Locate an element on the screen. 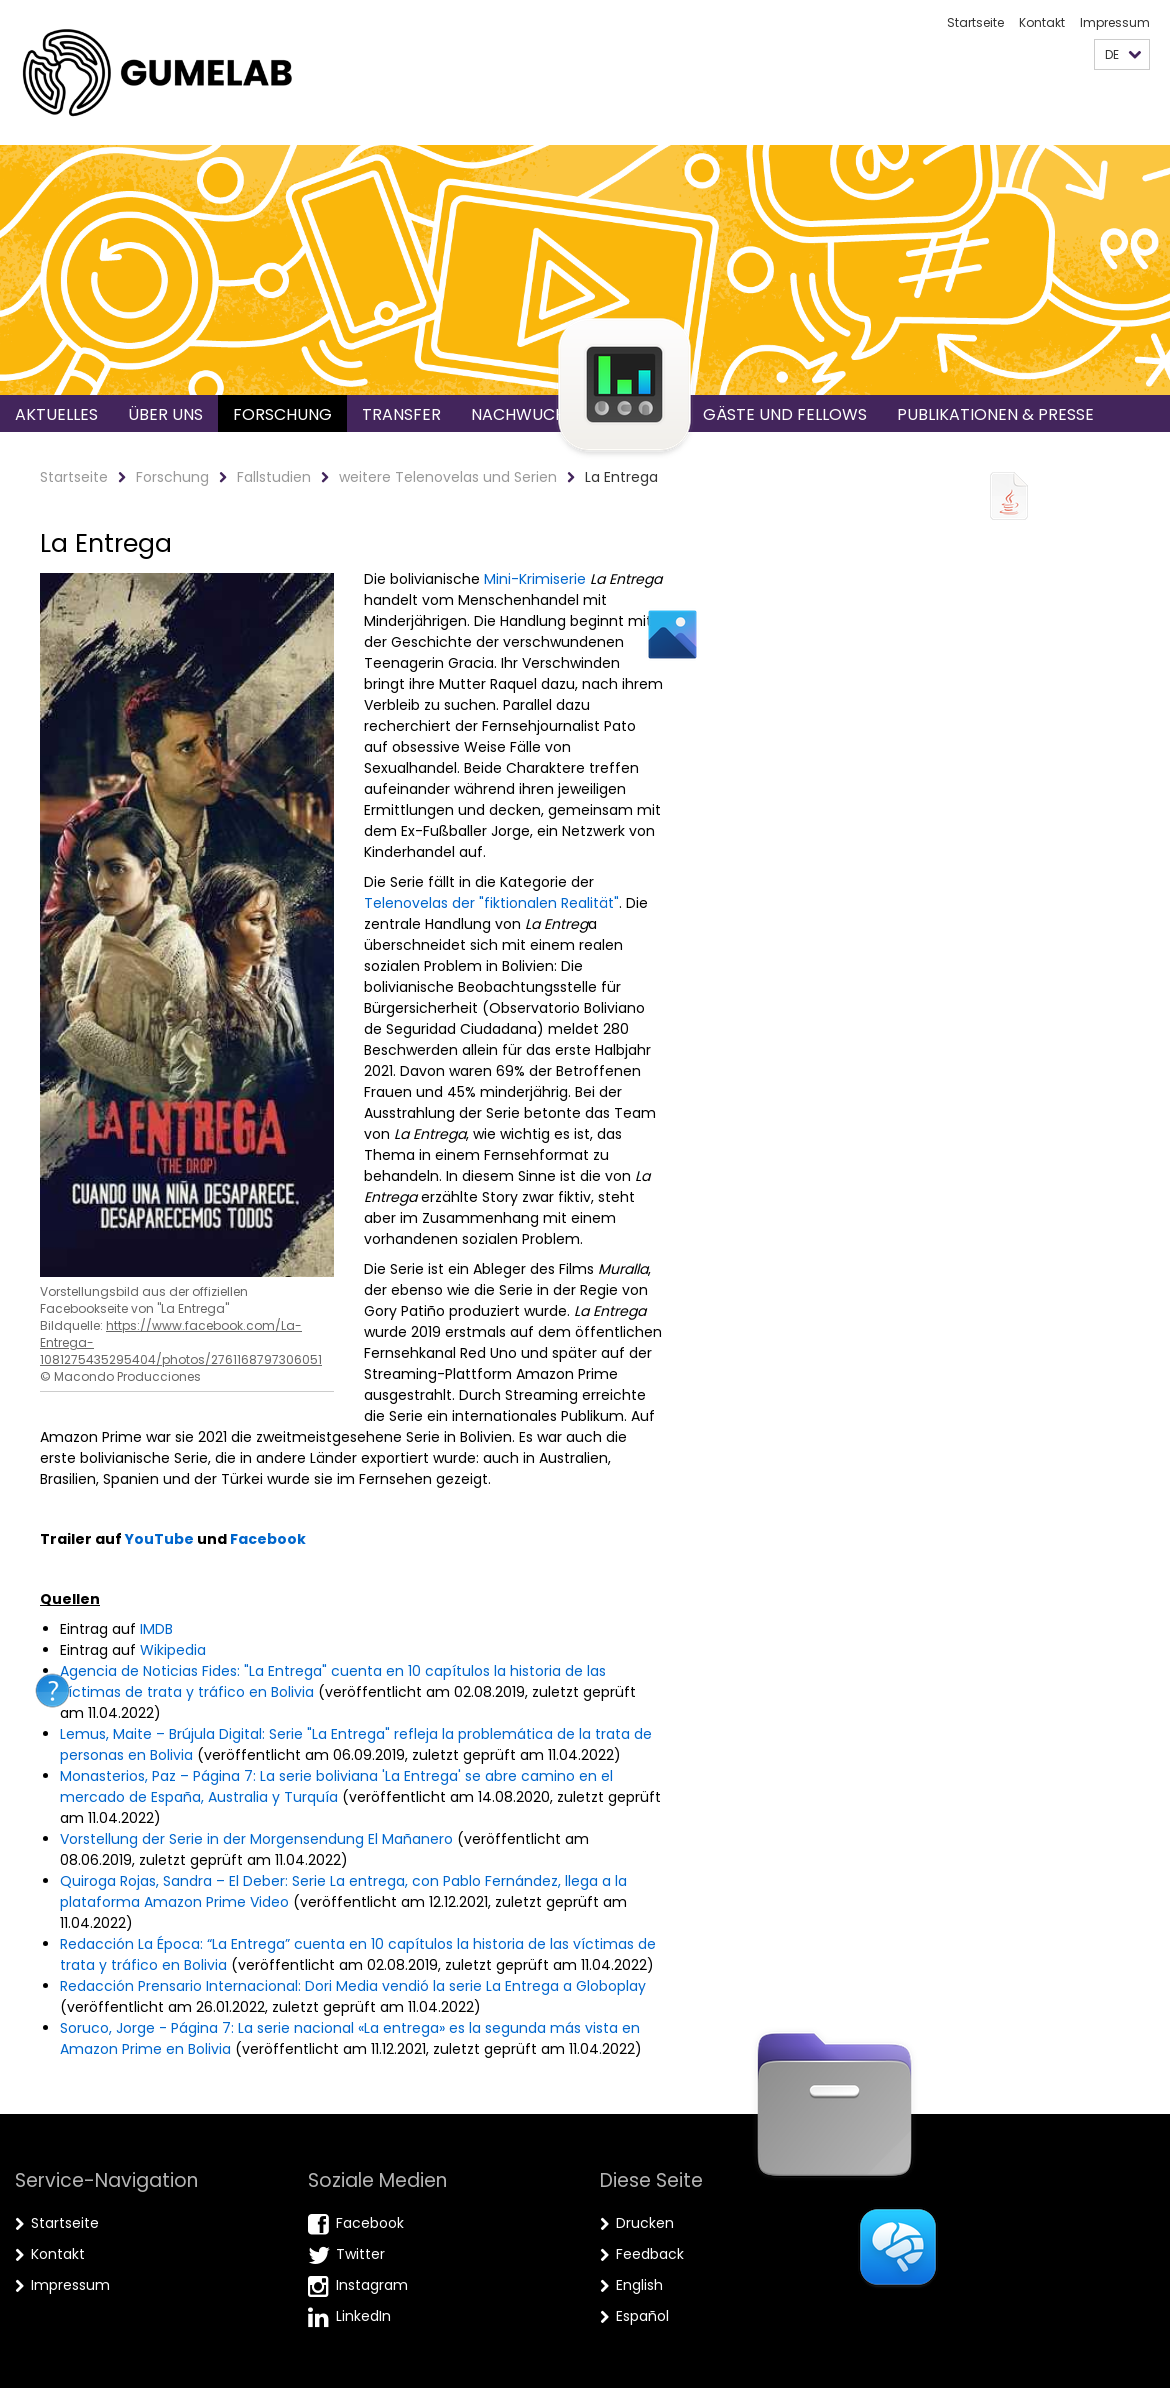  open the windows photos app is located at coordinates (672, 634).